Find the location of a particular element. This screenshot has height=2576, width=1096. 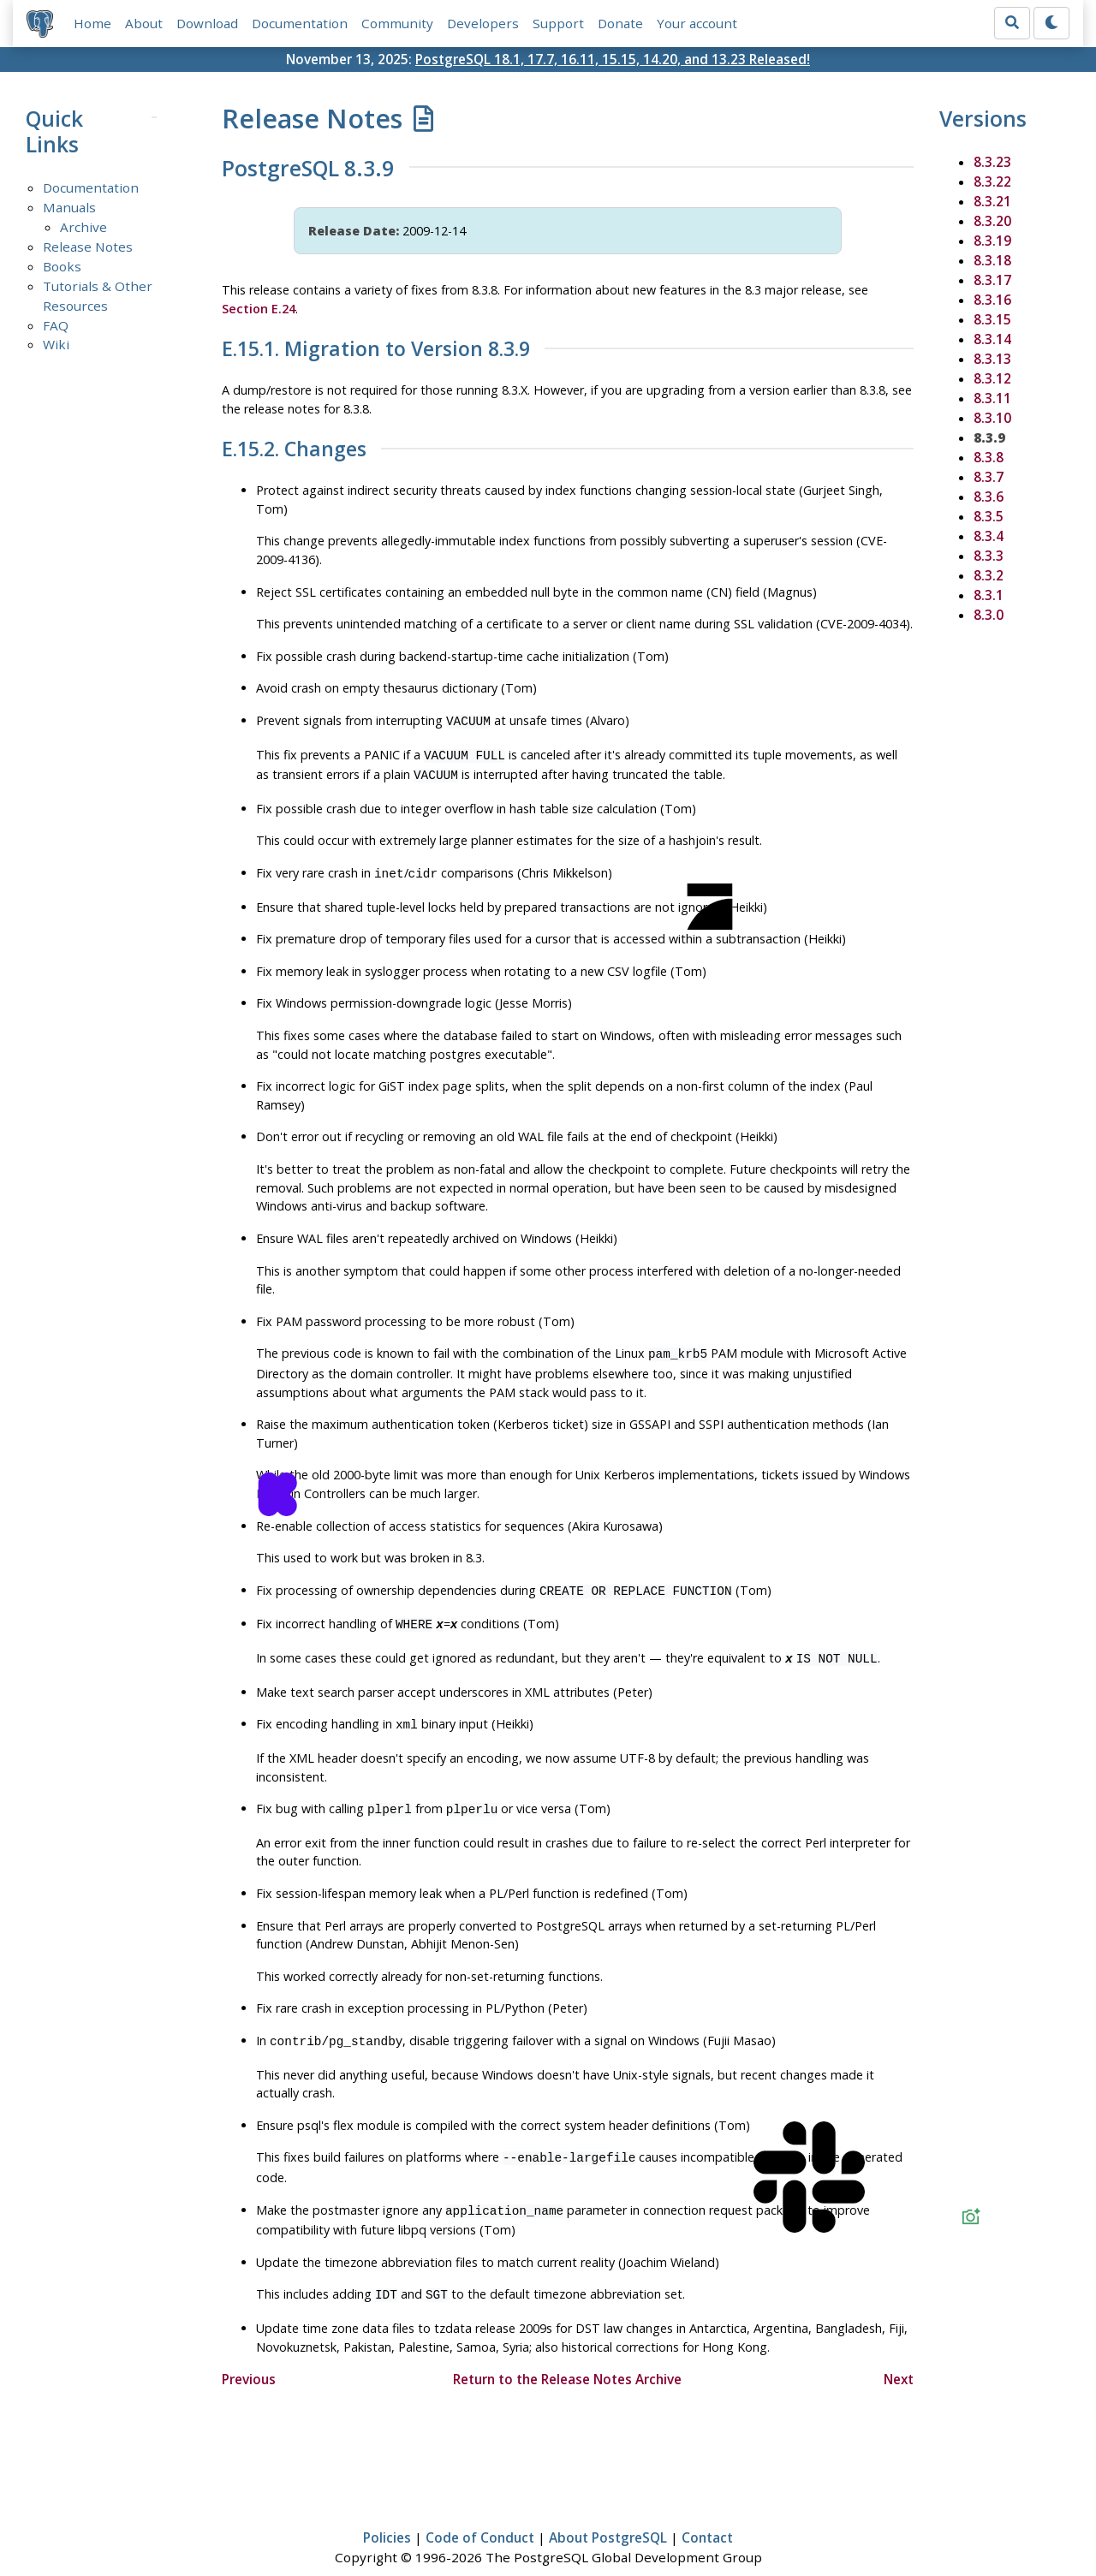

activate AI-powered camera features is located at coordinates (970, 2216).